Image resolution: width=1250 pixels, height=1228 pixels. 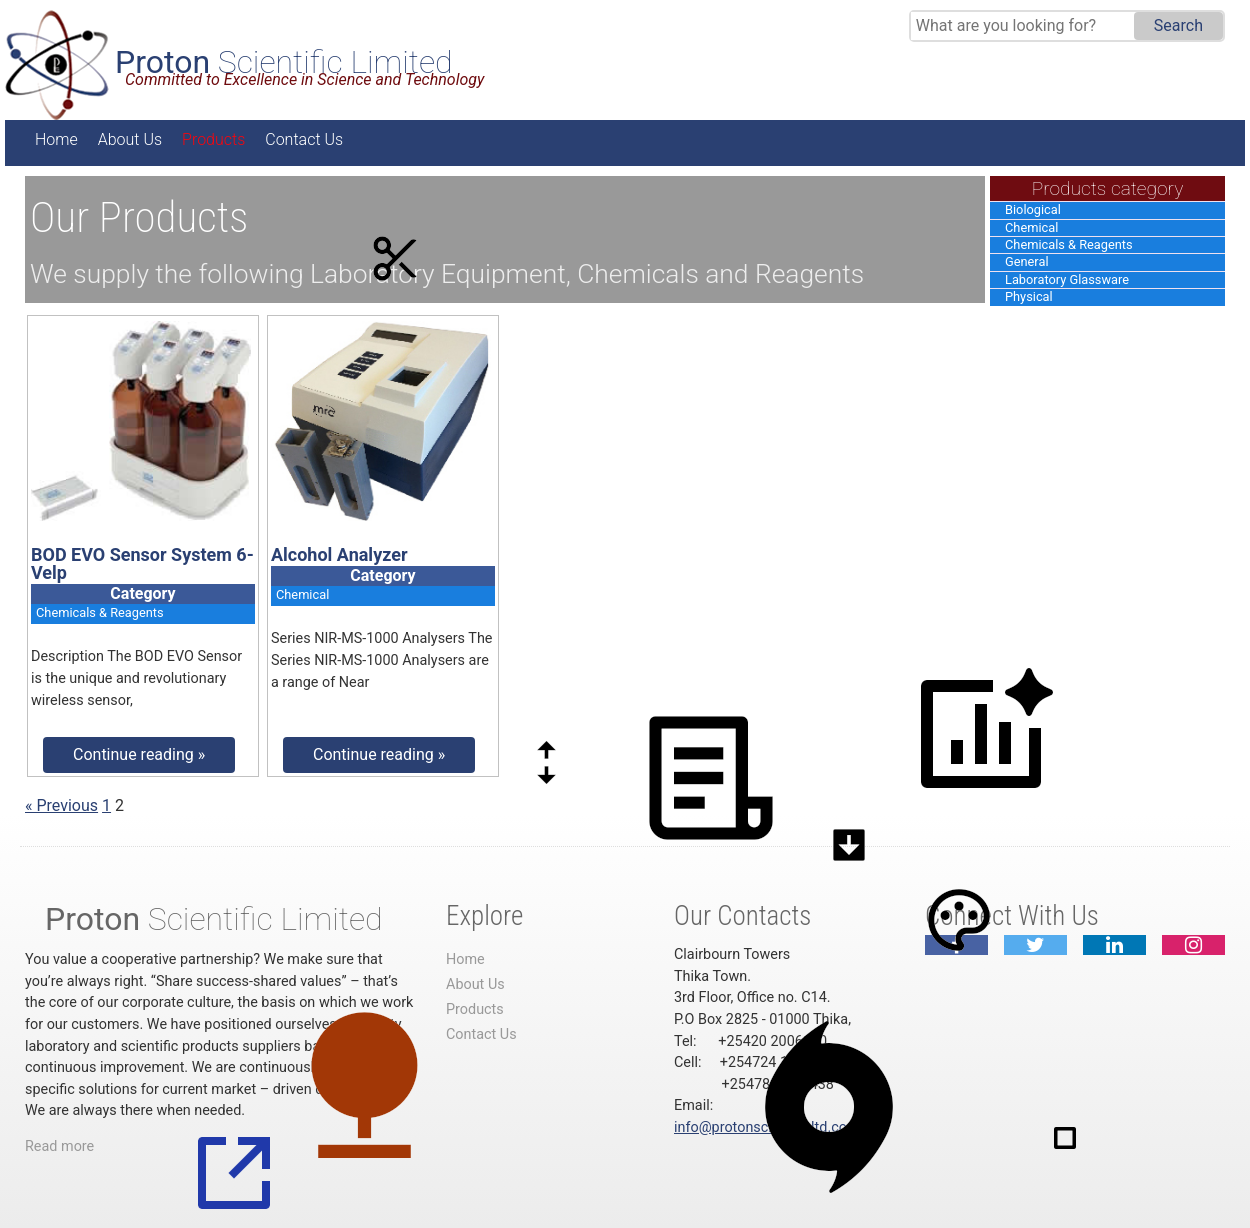 I want to click on open link in a new window or tab, so click(x=234, y=1173).